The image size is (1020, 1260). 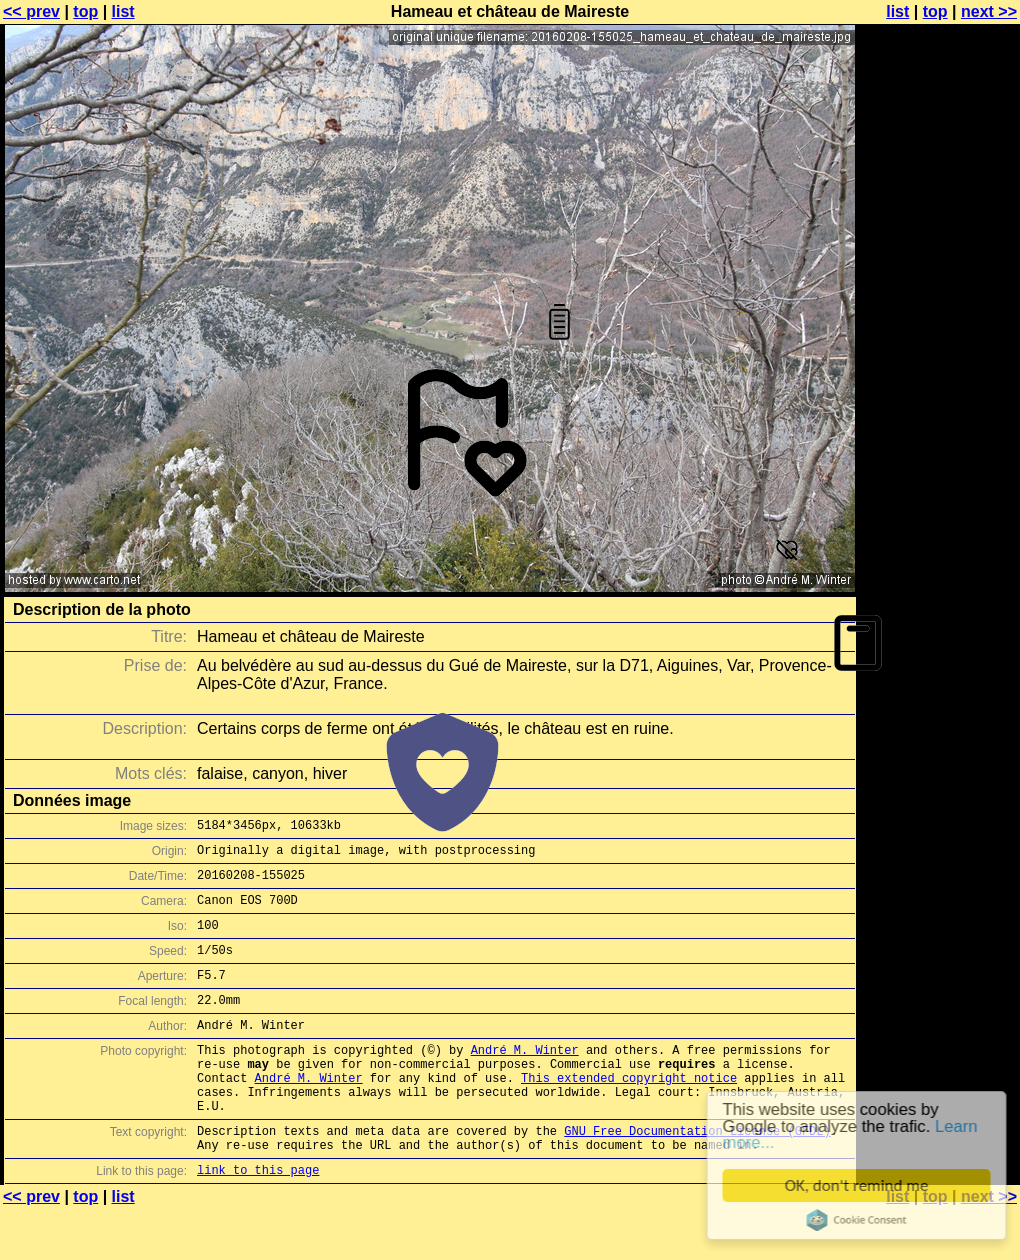 I want to click on health or medical protection status, so click(x=442, y=772).